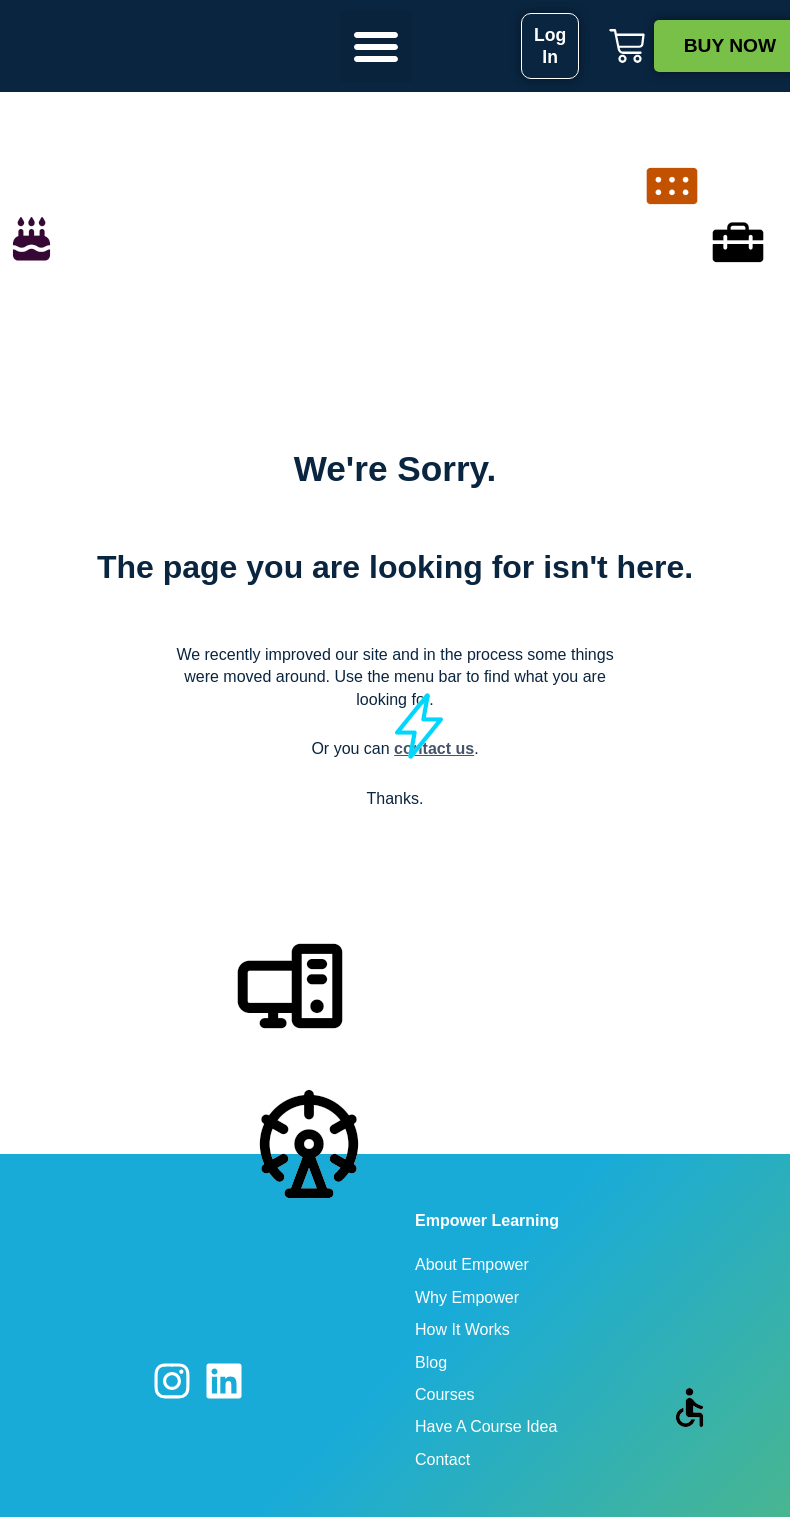  I want to click on view amusement park or carnival attractions, so click(309, 1144).